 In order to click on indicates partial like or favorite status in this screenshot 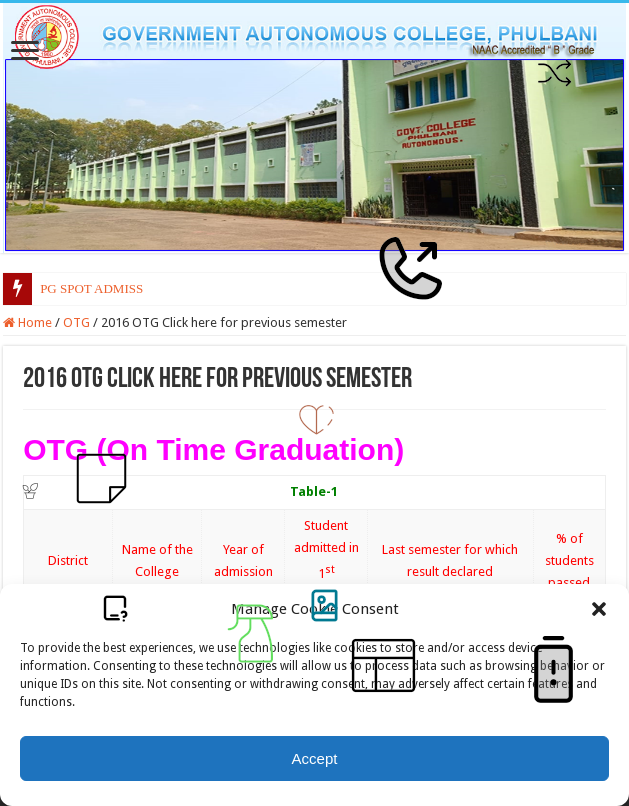, I will do `click(316, 418)`.